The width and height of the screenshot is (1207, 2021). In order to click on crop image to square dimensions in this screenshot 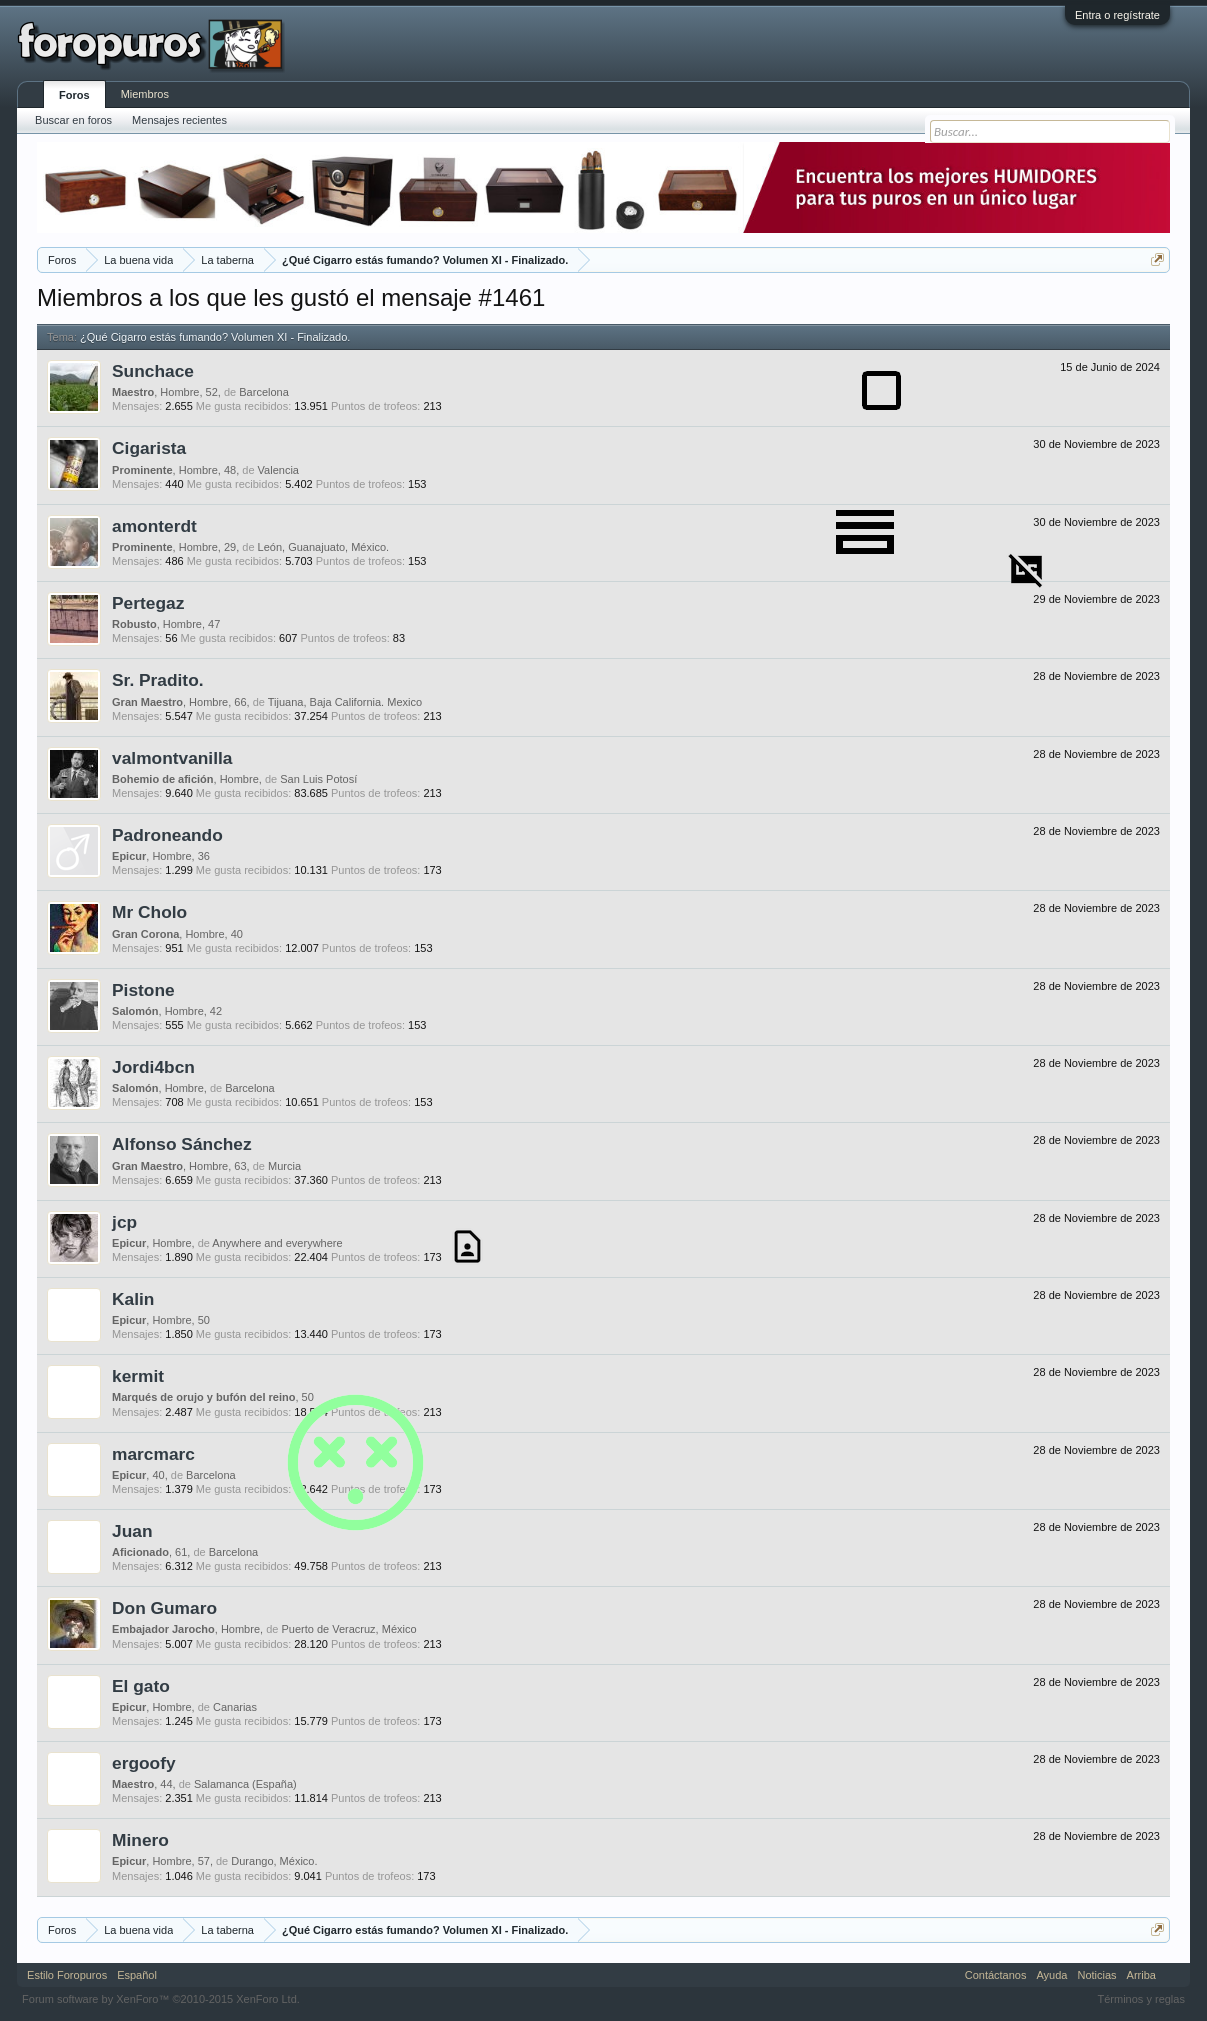, I will do `click(881, 390)`.